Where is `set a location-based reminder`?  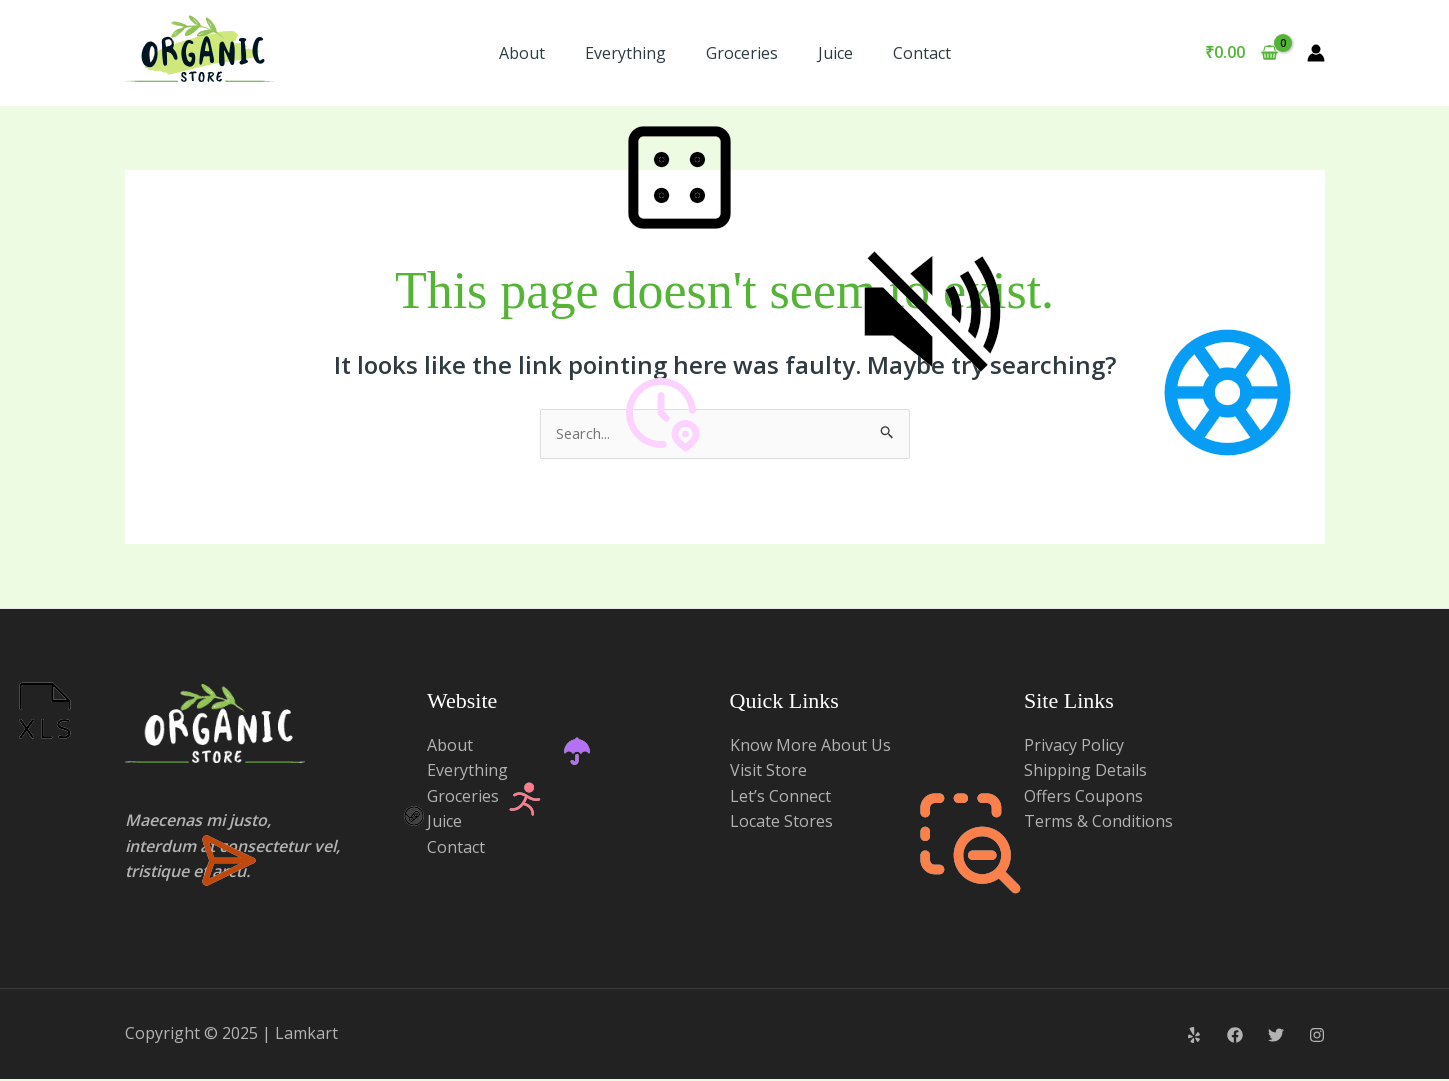
set a location-based reminder is located at coordinates (661, 413).